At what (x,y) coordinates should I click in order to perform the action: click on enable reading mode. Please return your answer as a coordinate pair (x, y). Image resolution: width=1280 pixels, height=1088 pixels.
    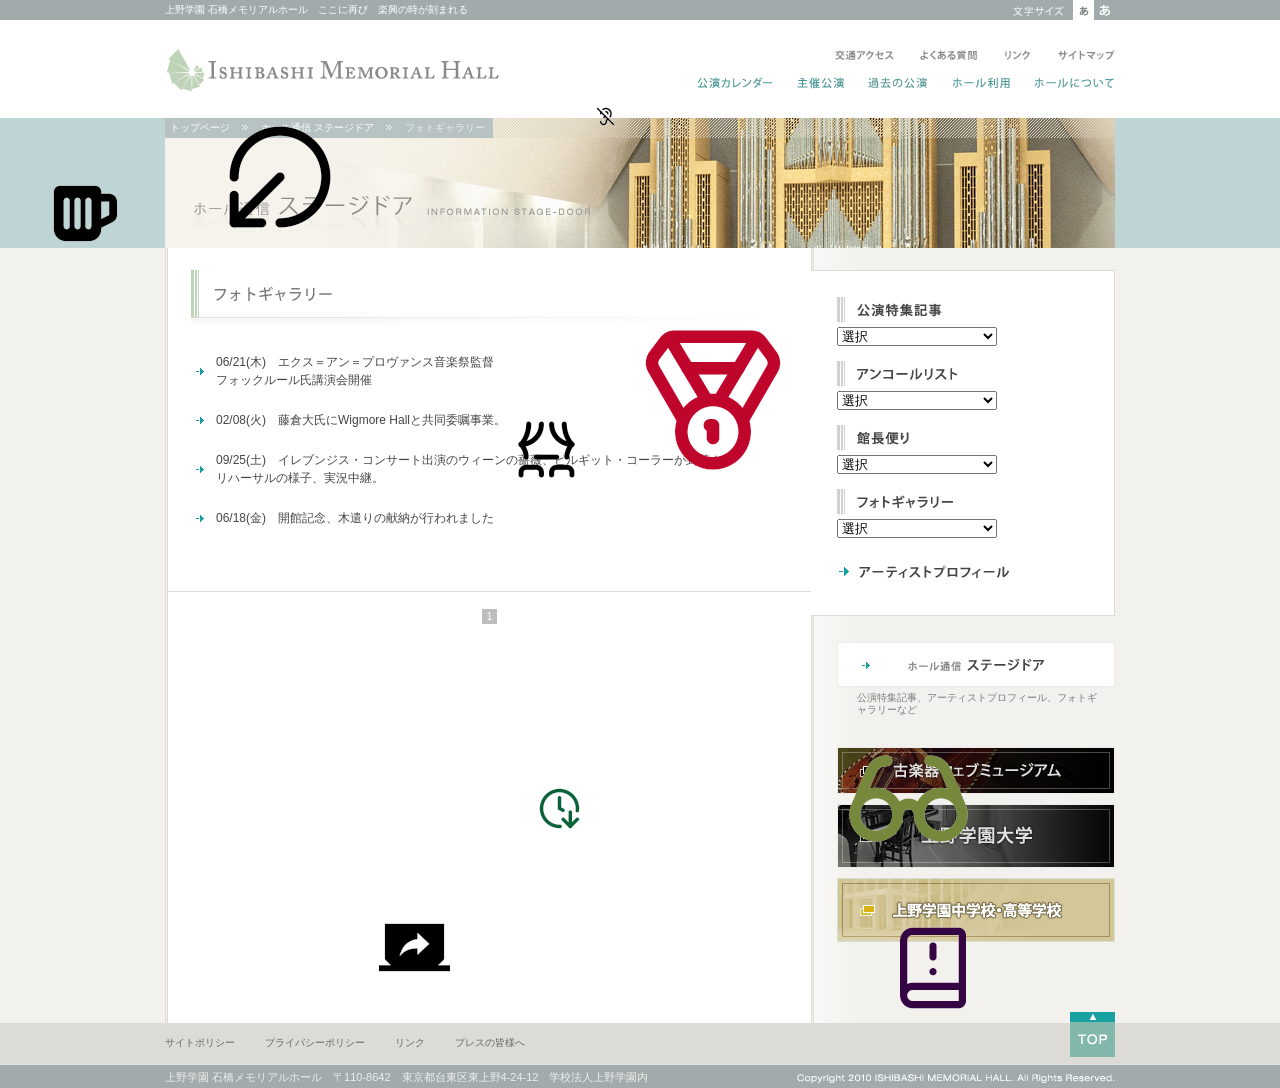
    Looking at the image, I should click on (908, 798).